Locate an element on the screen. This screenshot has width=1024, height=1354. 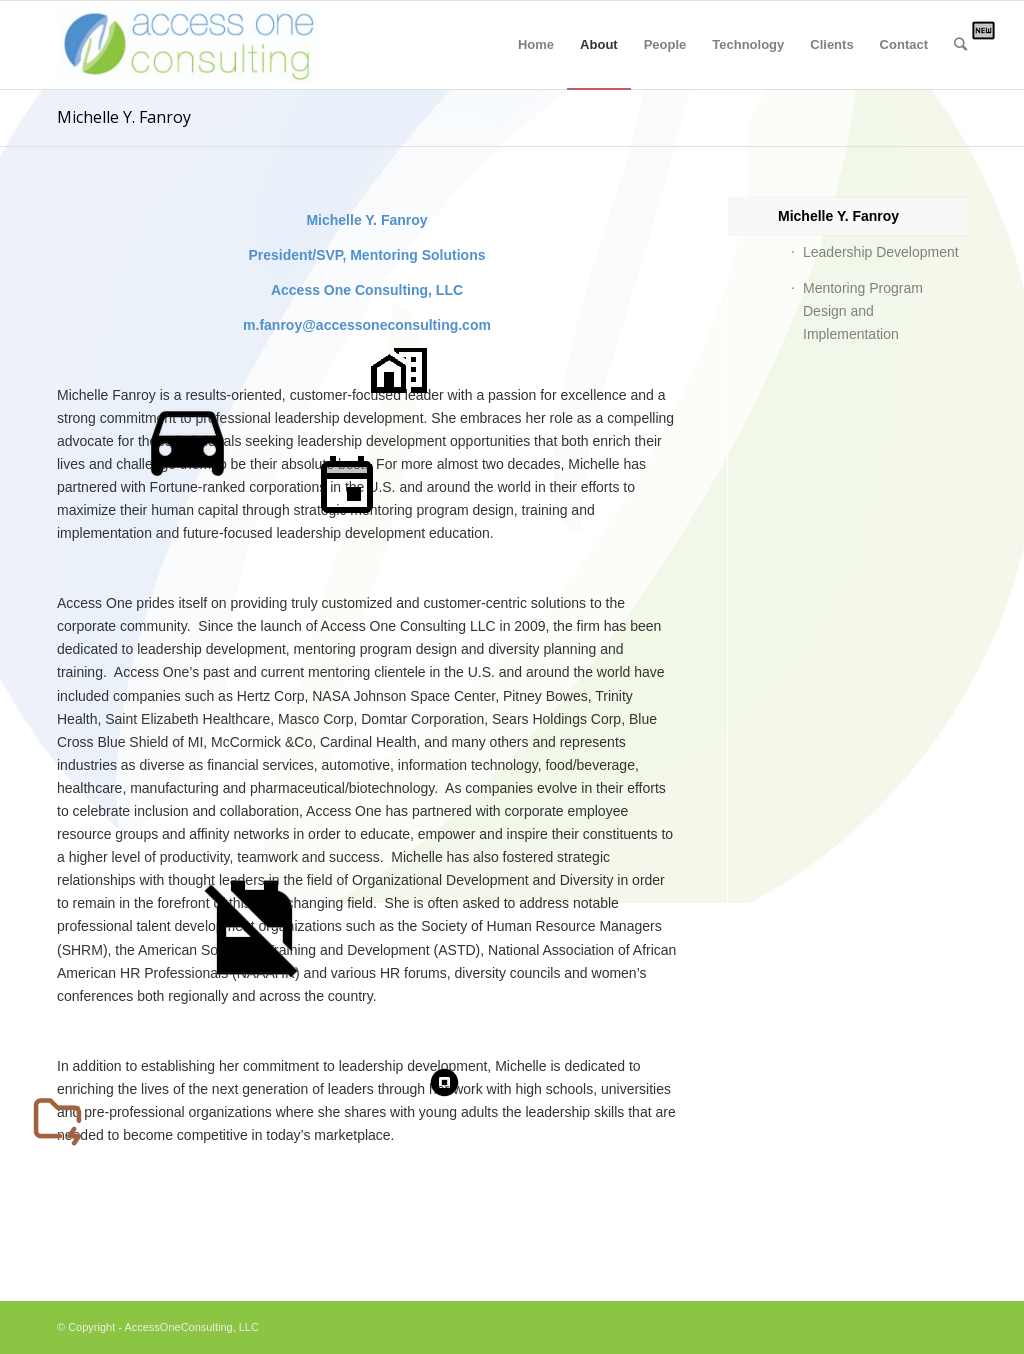
get driving directions is located at coordinates (187, 439).